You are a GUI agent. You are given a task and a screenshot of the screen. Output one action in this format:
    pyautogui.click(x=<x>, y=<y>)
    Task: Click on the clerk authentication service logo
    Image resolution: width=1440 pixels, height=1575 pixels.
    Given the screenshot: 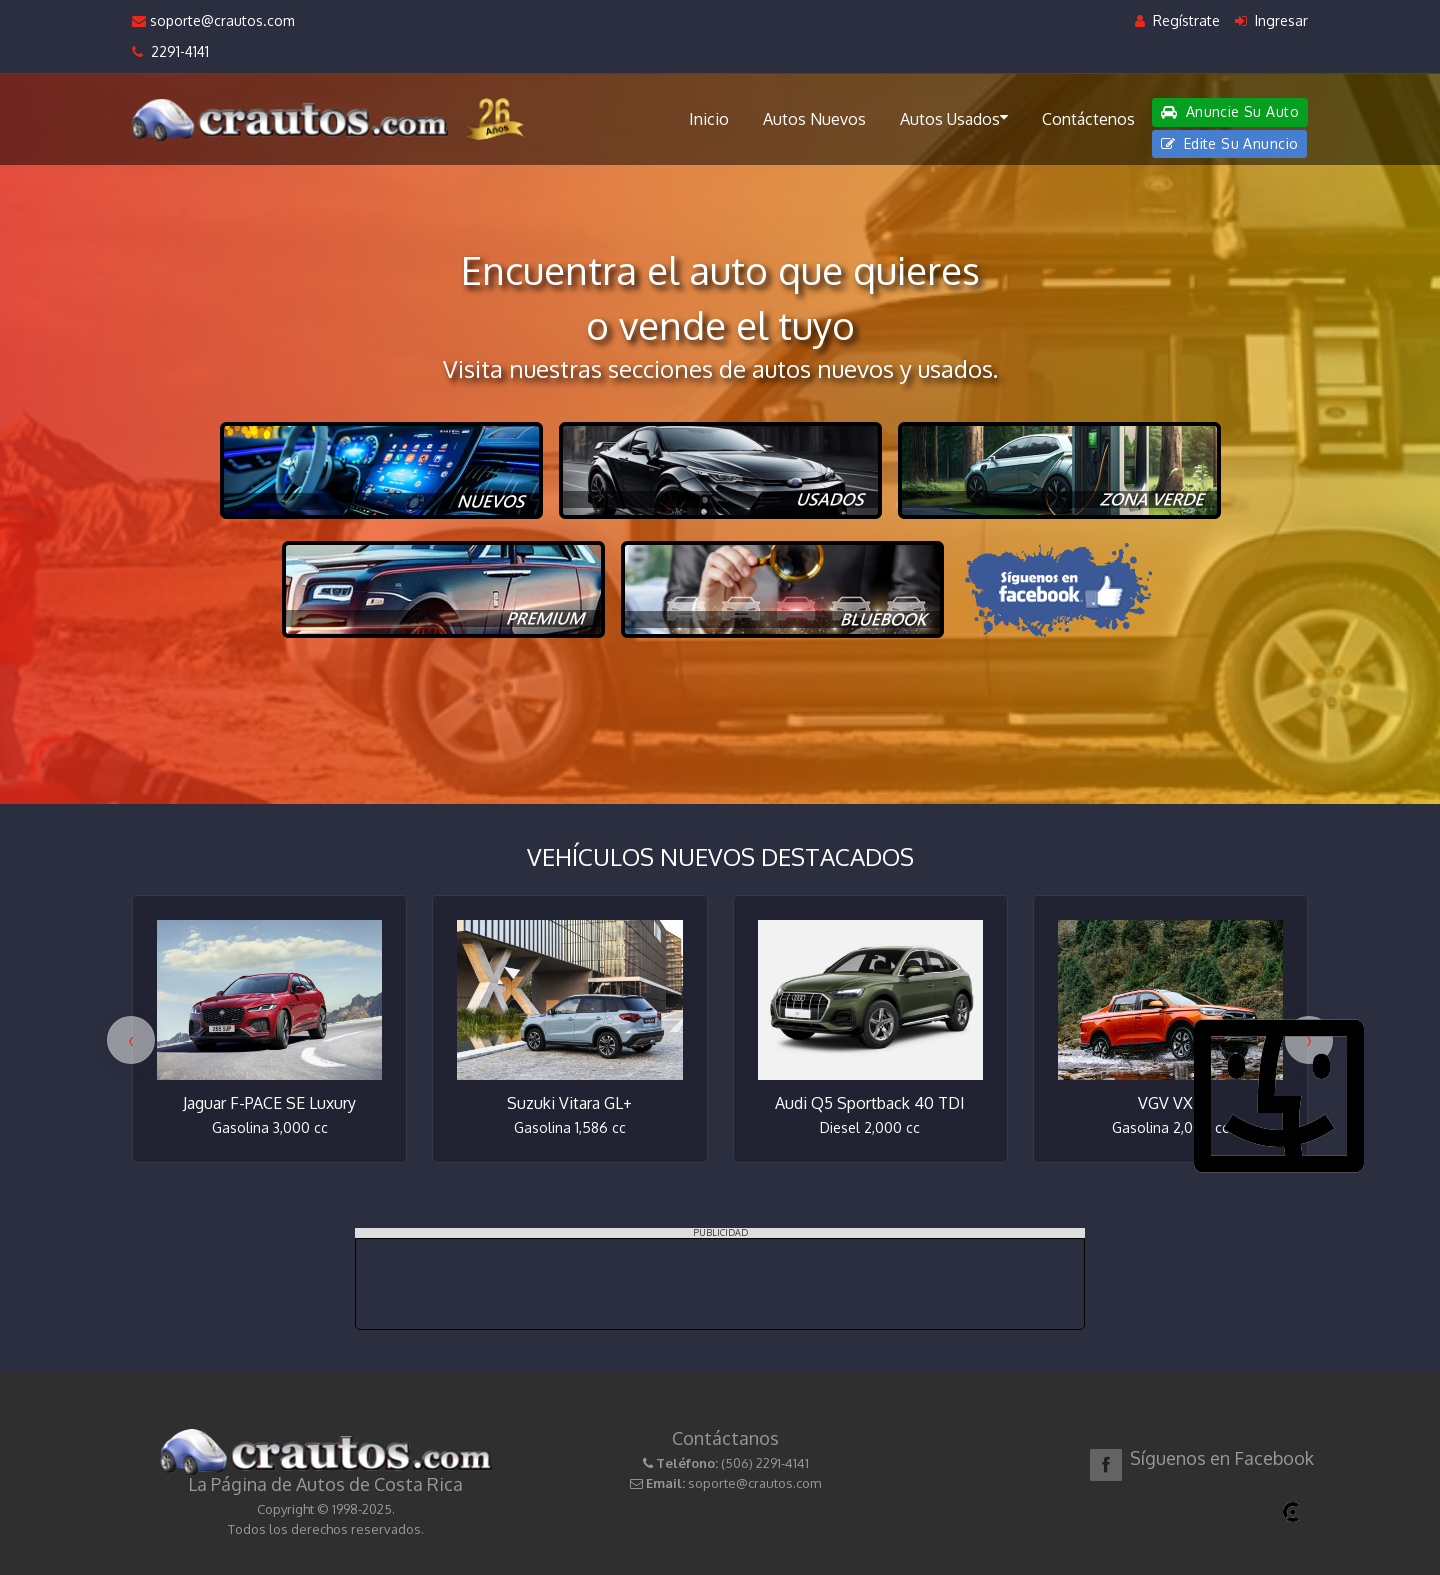 What is the action you would take?
    pyautogui.click(x=1291, y=1512)
    